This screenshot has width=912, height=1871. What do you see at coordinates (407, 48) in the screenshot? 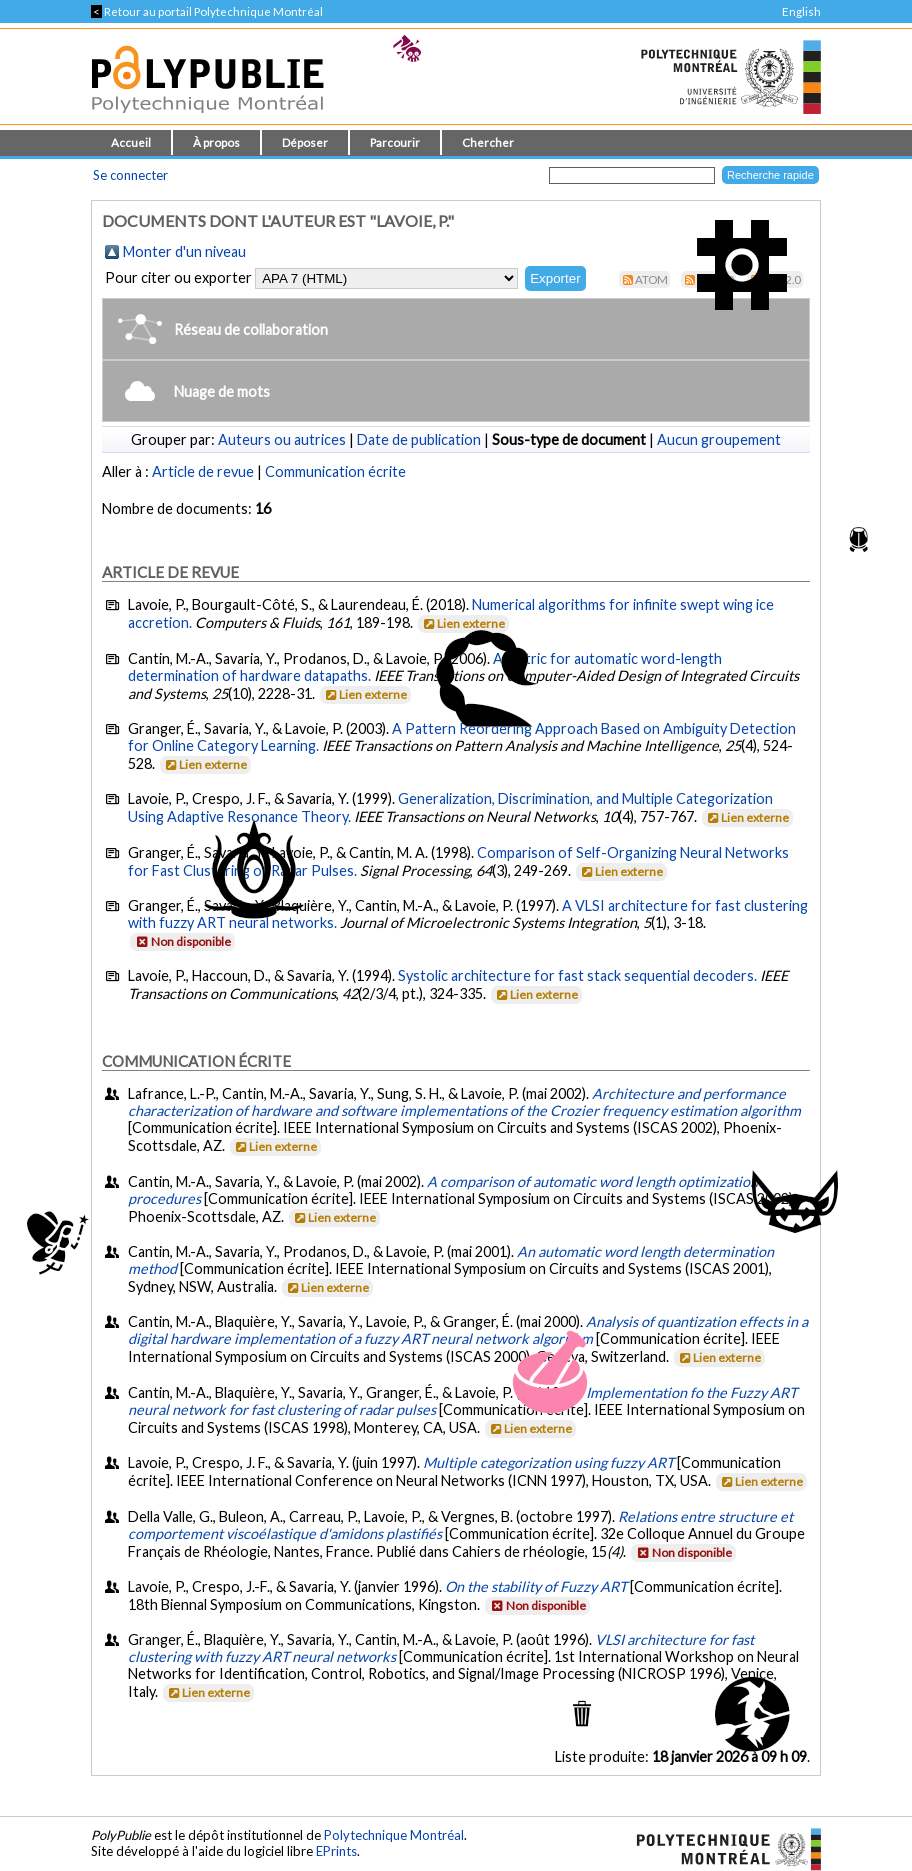
I see `indicates a kill or enemy defeated in gameplay` at bounding box center [407, 48].